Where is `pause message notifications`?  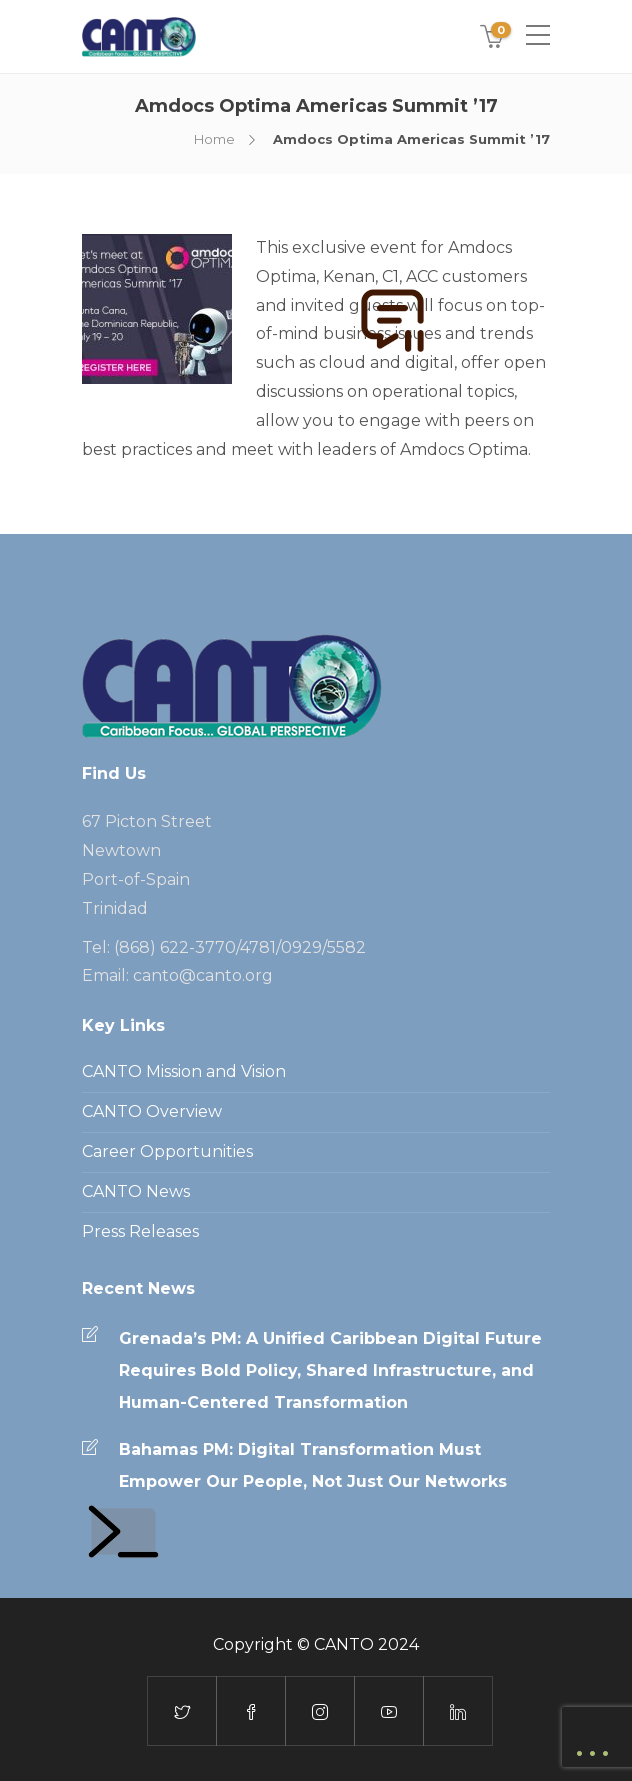
pause message notifications is located at coordinates (392, 317).